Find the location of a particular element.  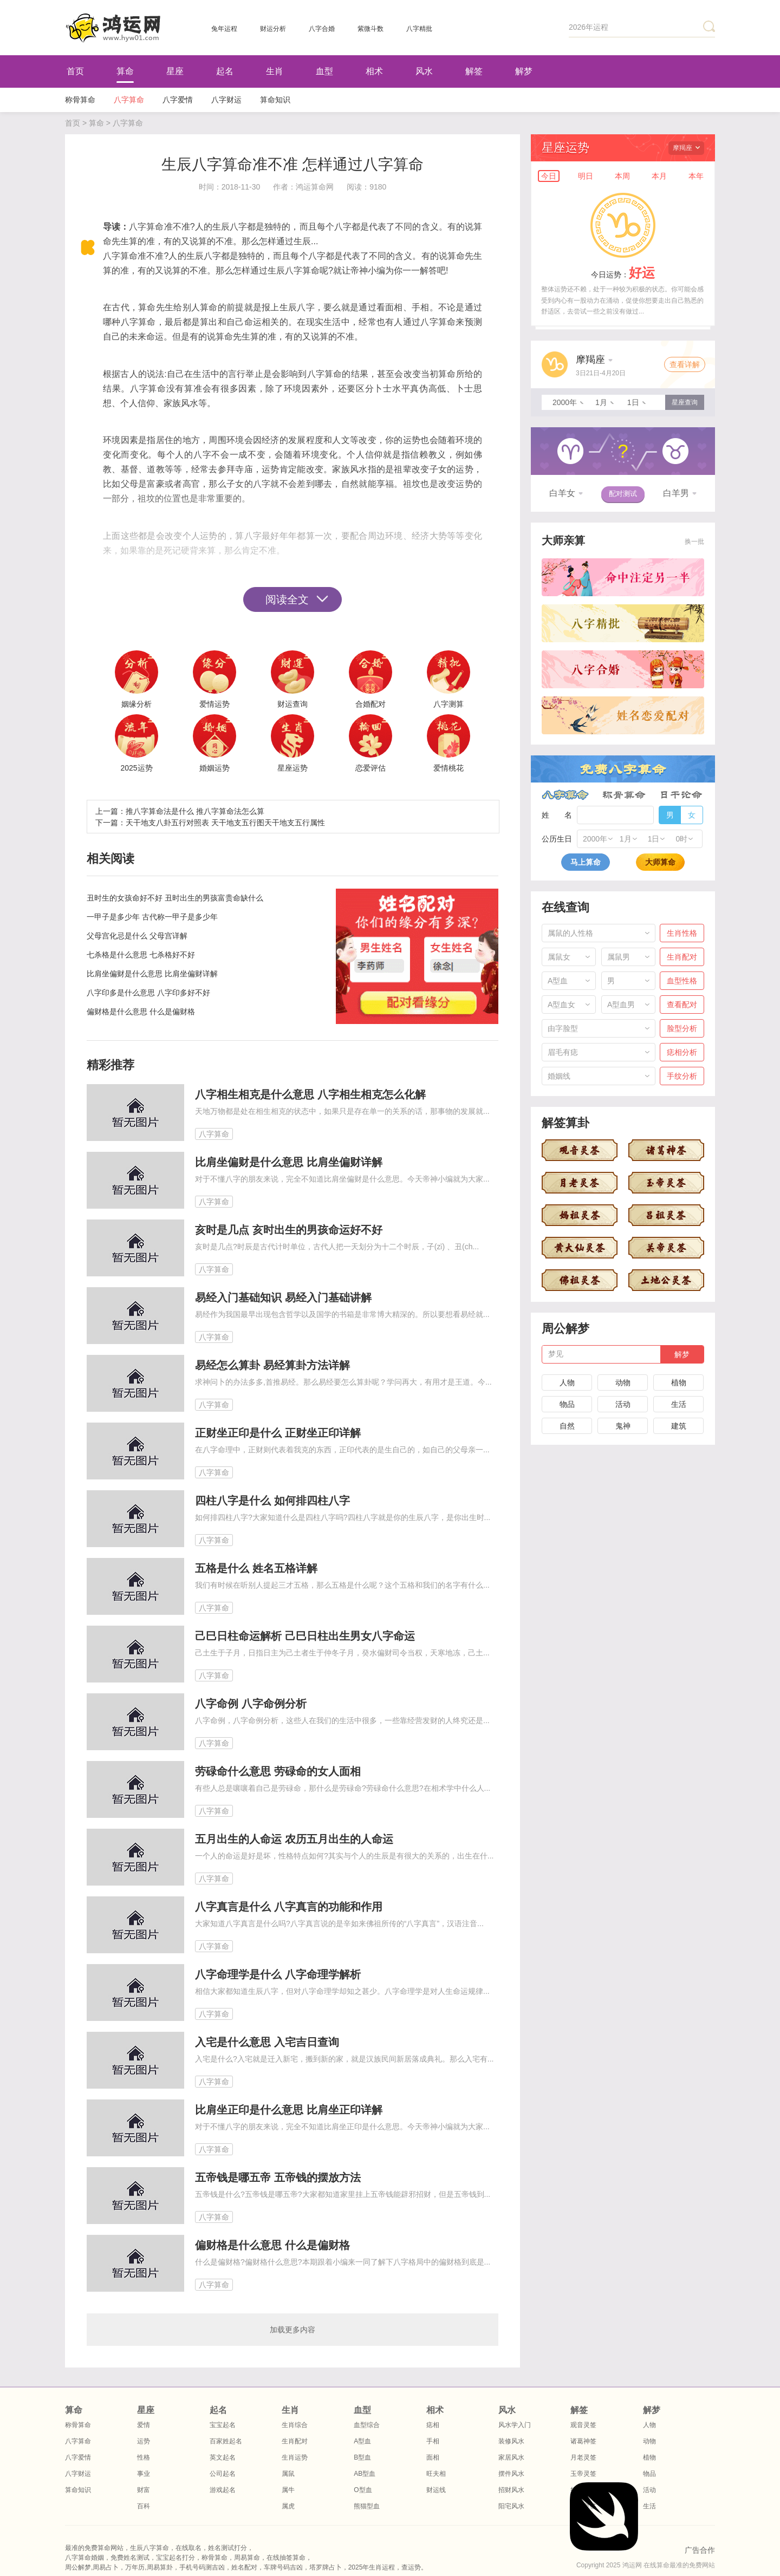

swift programming language logo is located at coordinates (604, 2516).